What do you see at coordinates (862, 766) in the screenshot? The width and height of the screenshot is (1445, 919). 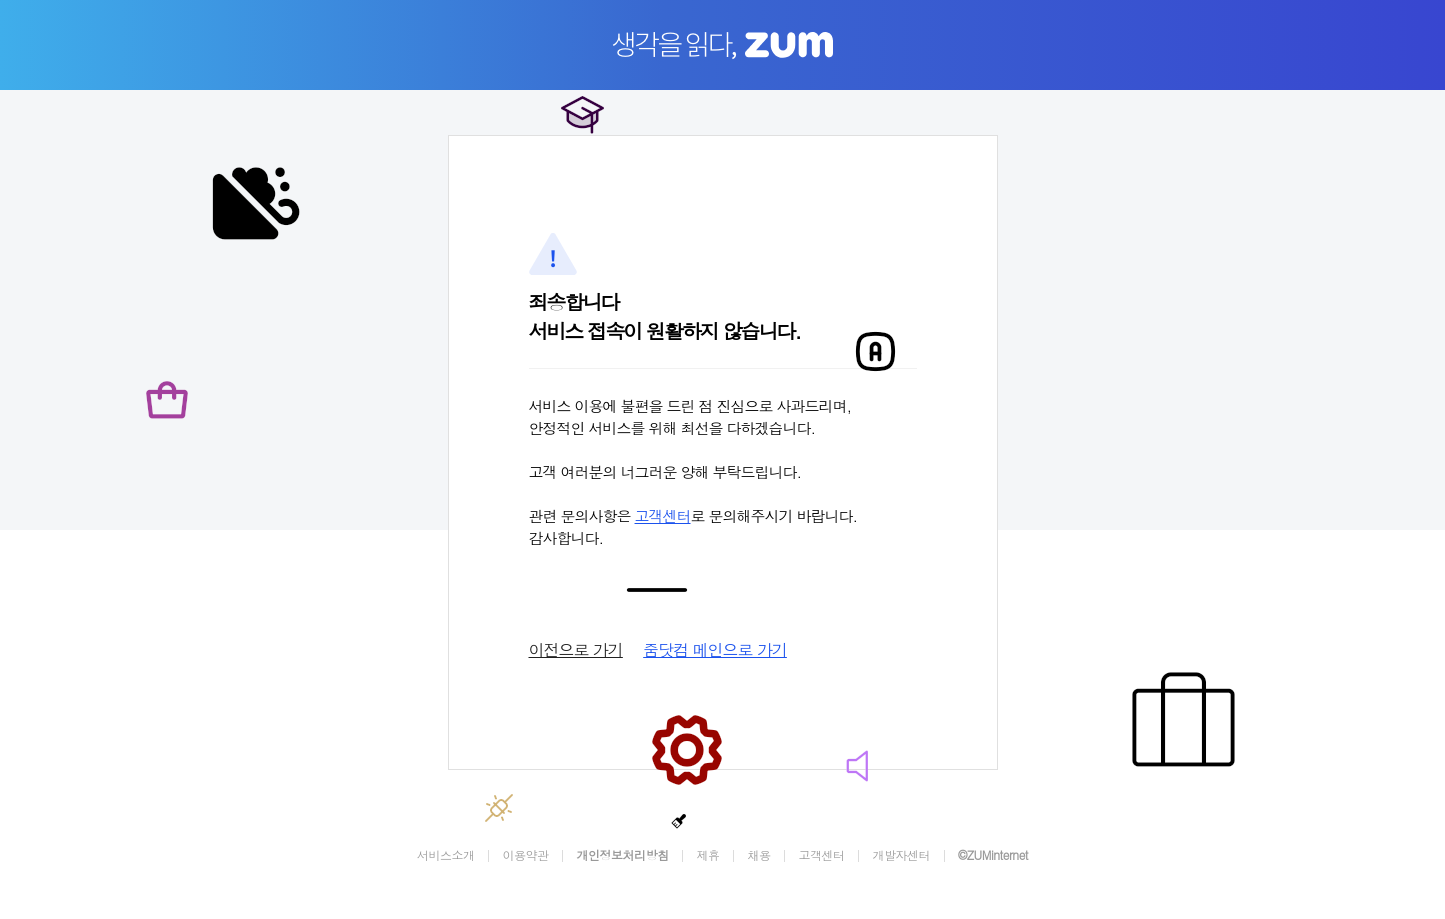 I see `speaker with no audio output` at bounding box center [862, 766].